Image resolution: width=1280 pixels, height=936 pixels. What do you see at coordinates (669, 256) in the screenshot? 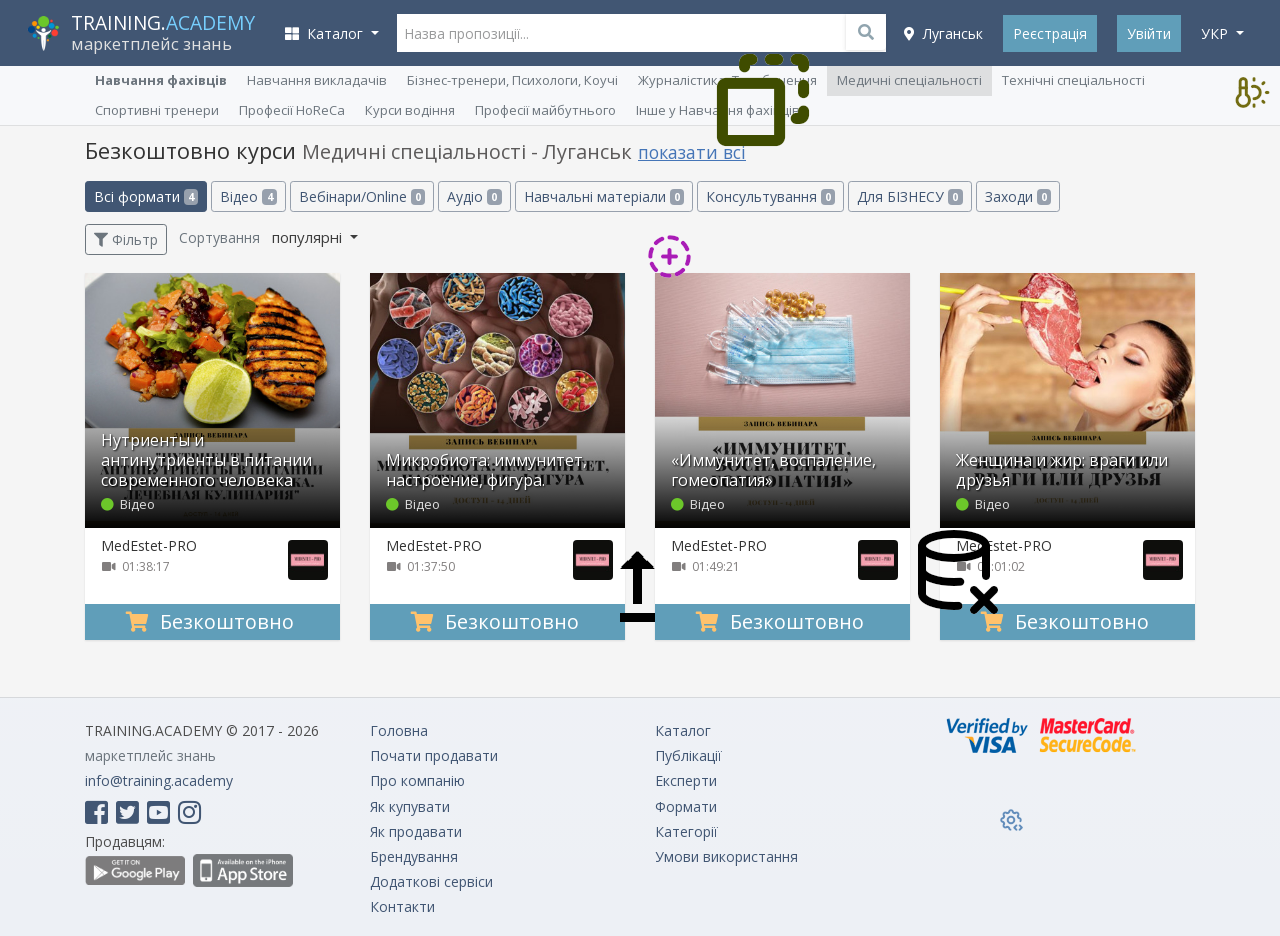
I see `add a new item or element` at bounding box center [669, 256].